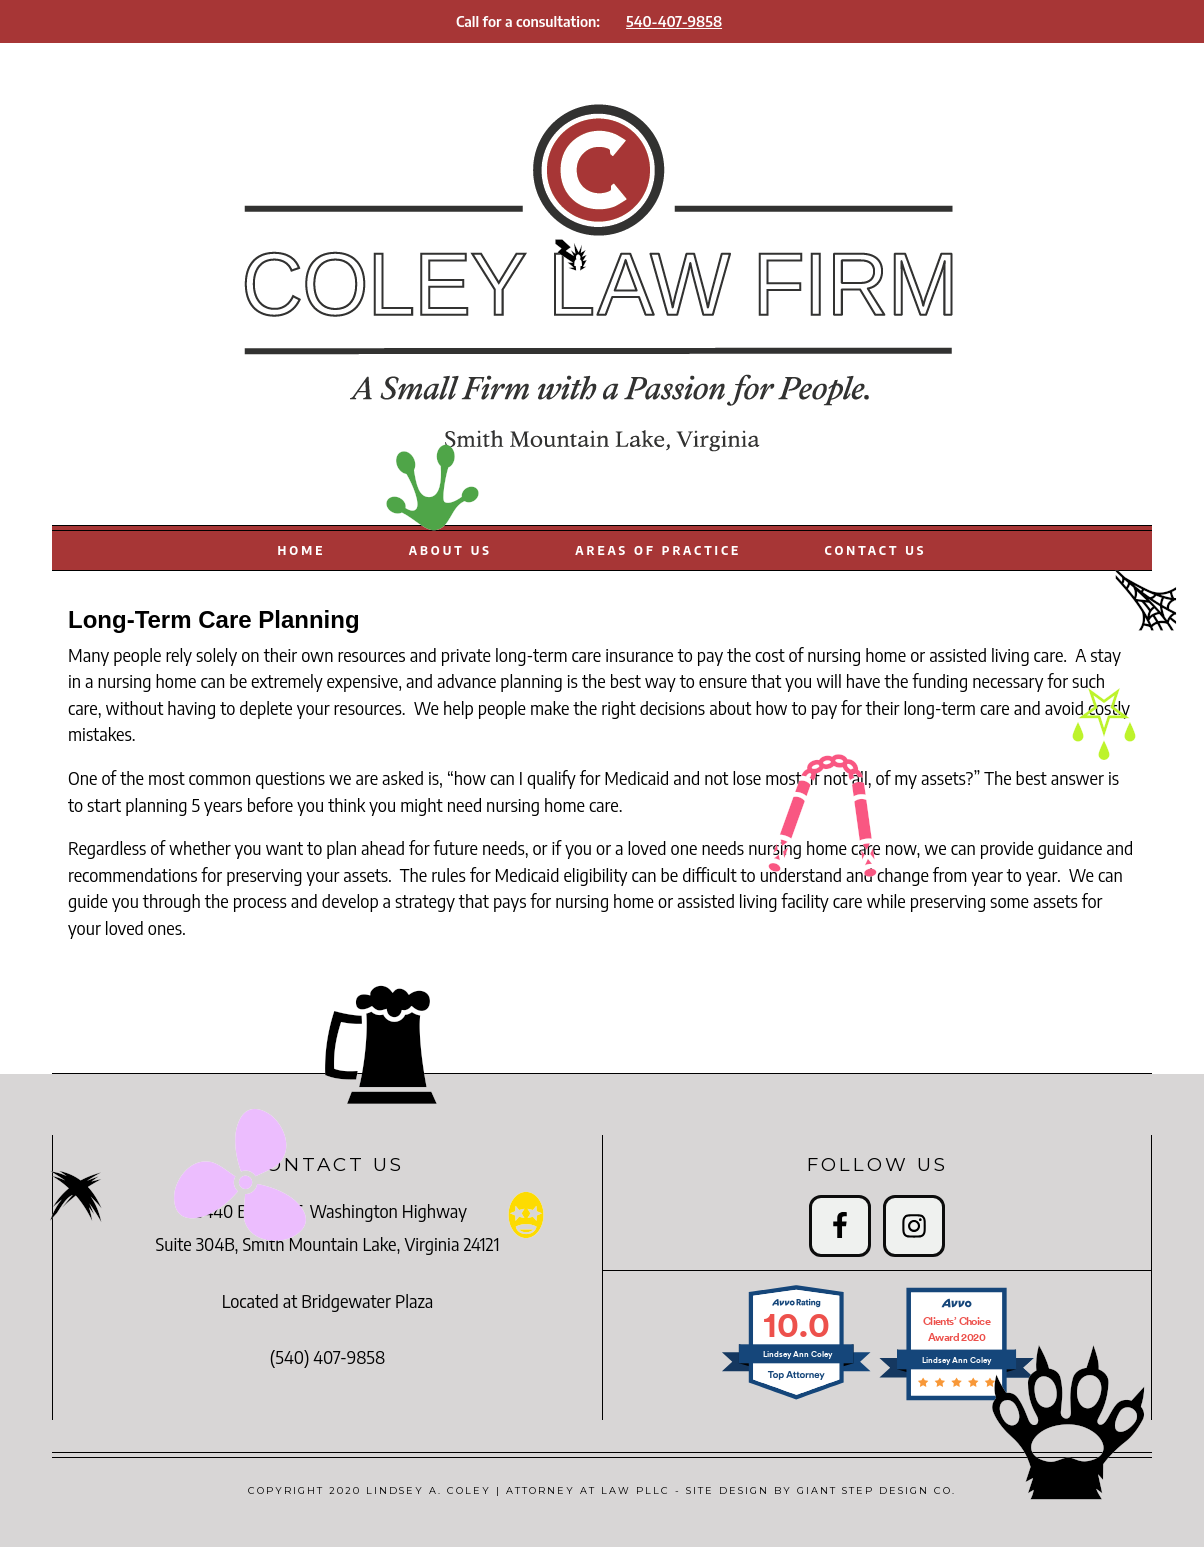 Image resolution: width=1204 pixels, height=1547 pixels. Describe the element at coordinates (526, 1215) in the screenshot. I see `indicates an excited or amazed reaction` at that location.